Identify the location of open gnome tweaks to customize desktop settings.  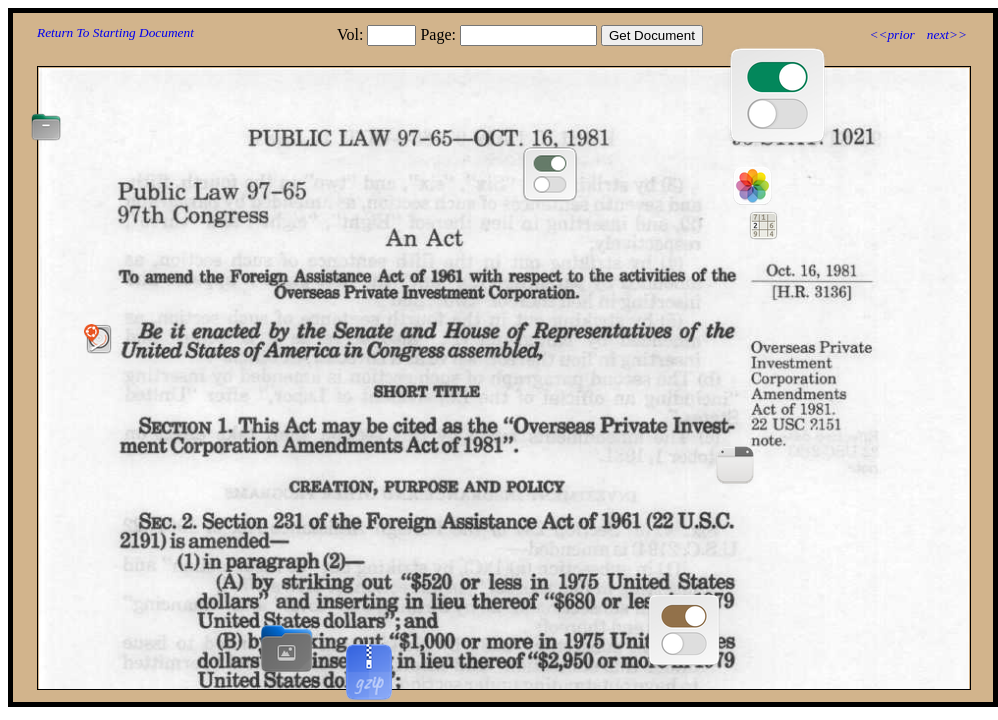
(684, 630).